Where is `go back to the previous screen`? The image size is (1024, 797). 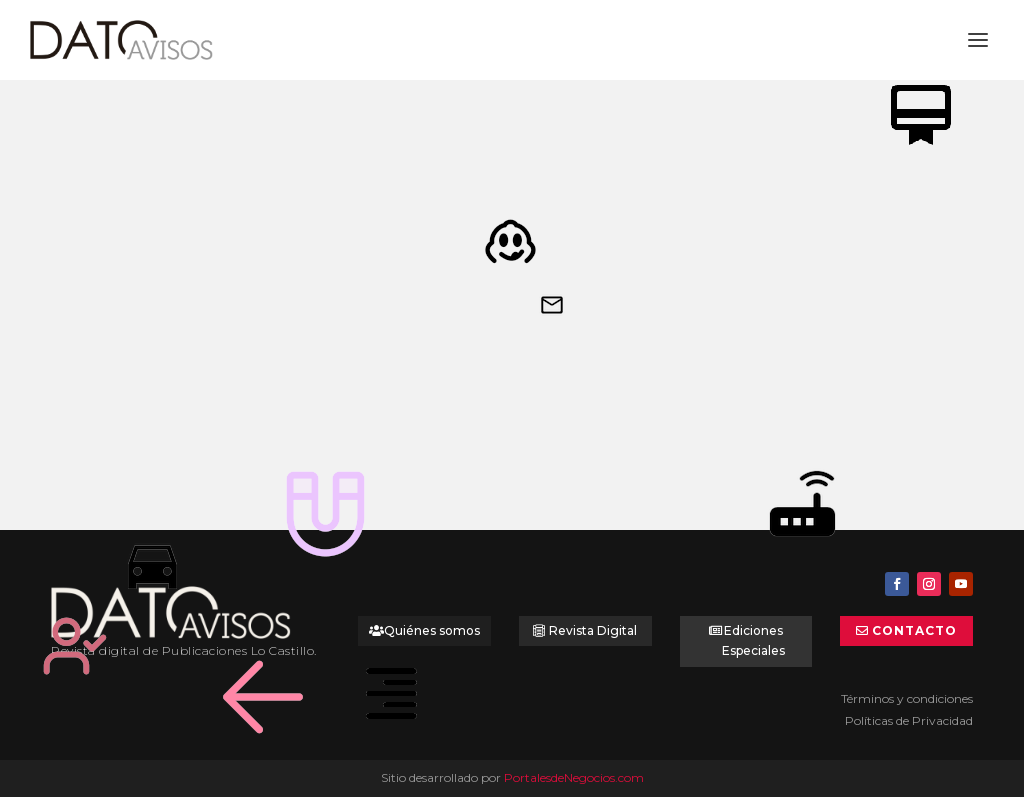 go back to the previous screen is located at coordinates (263, 697).